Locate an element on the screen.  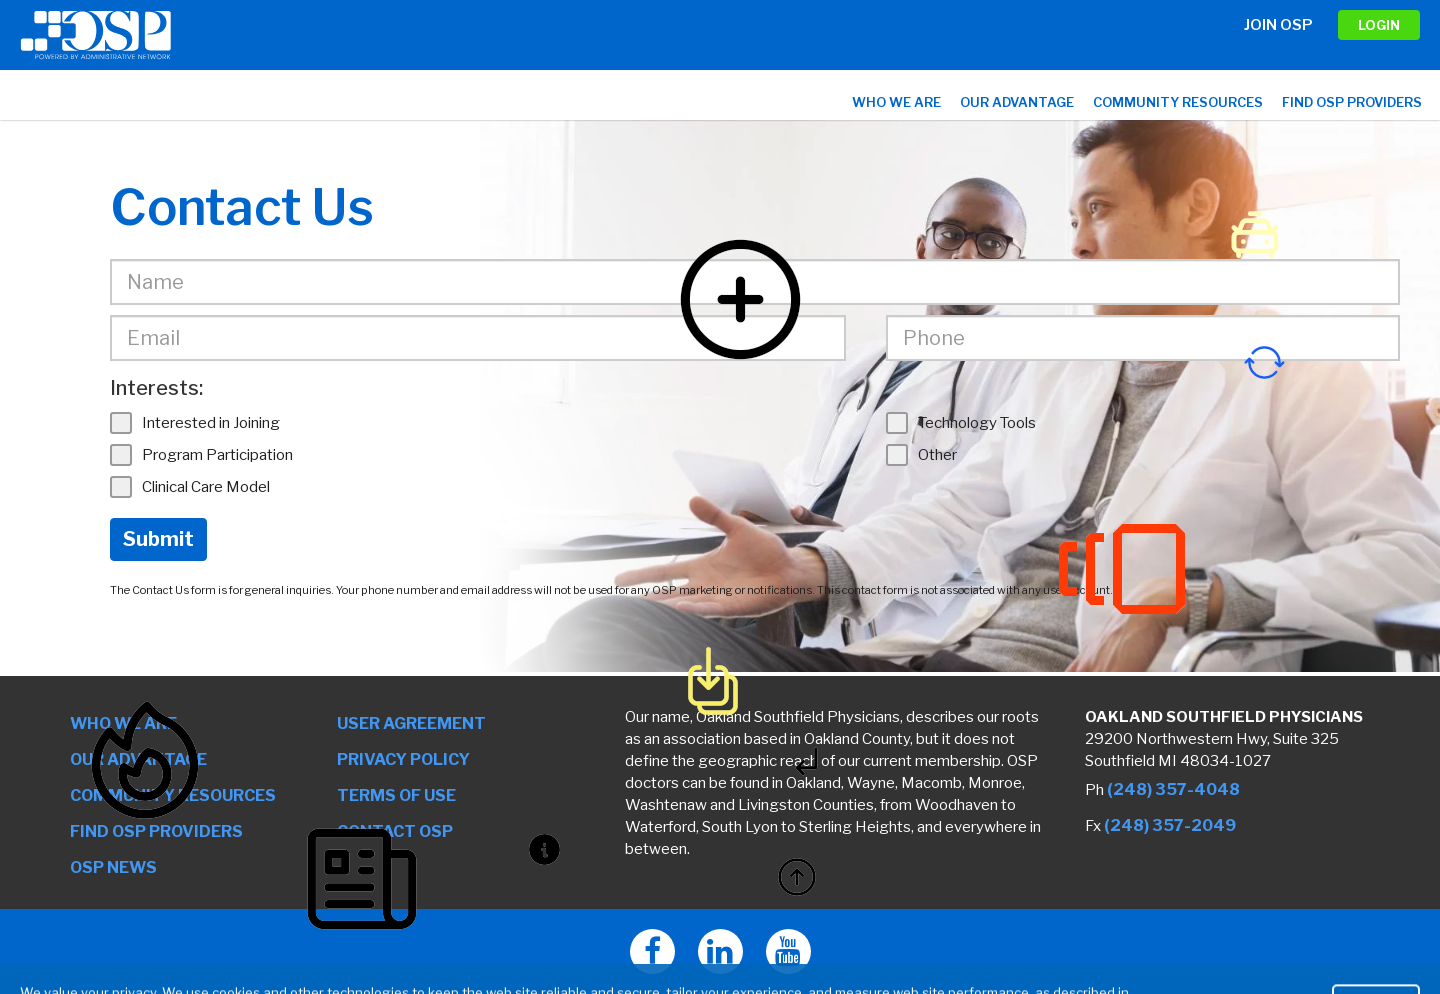
download multiple files is located at coordinates (713, 681).